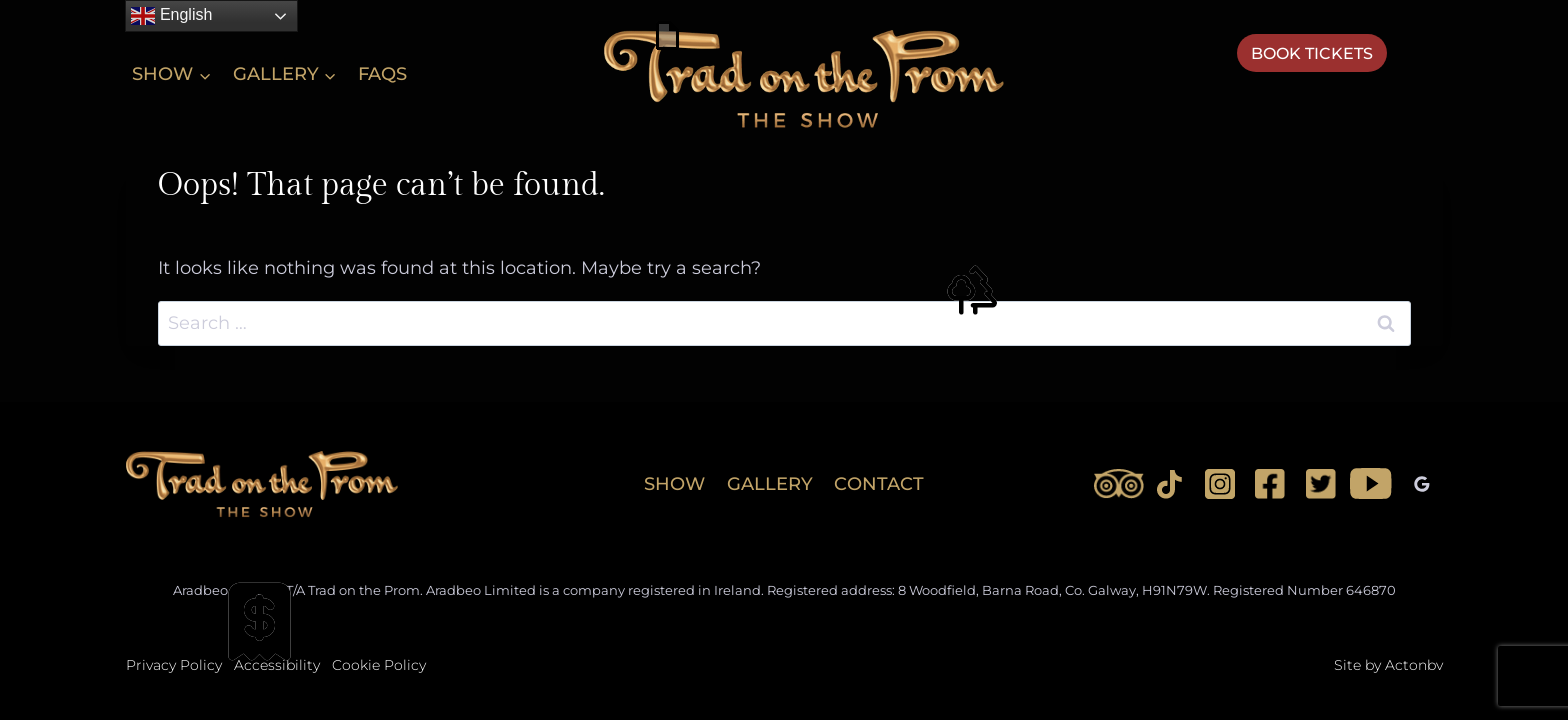 This screenshot has height=720, width=1568. Describe the element at coordinates (973, 289) in the screenshot. I see `view parks or natural areas nearby` at that location.